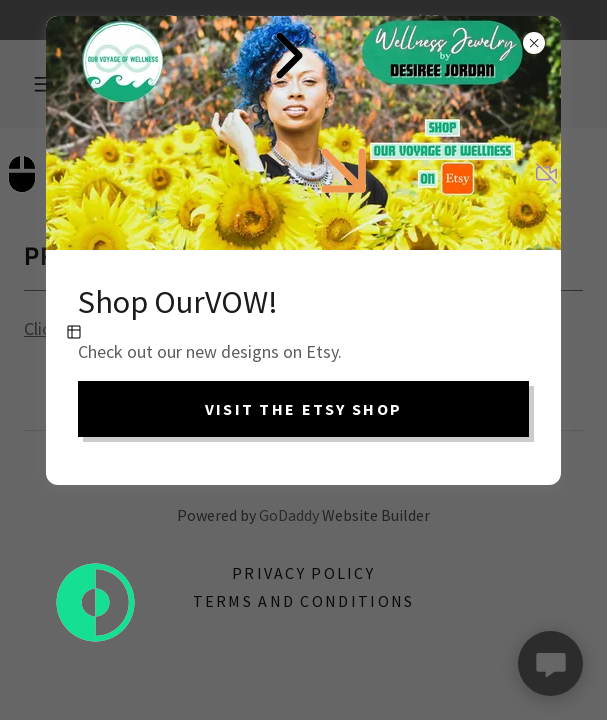  I want to click on turn off camera or disable video, so click(546, 173).